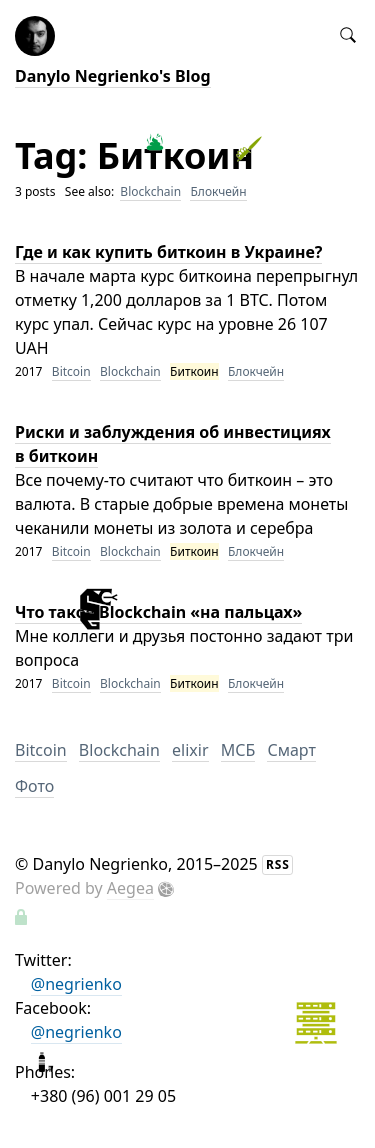 This screenshot has width=375, height=1148. I want to click on access snake totem or serpent-themed game content, so click(97, 609).